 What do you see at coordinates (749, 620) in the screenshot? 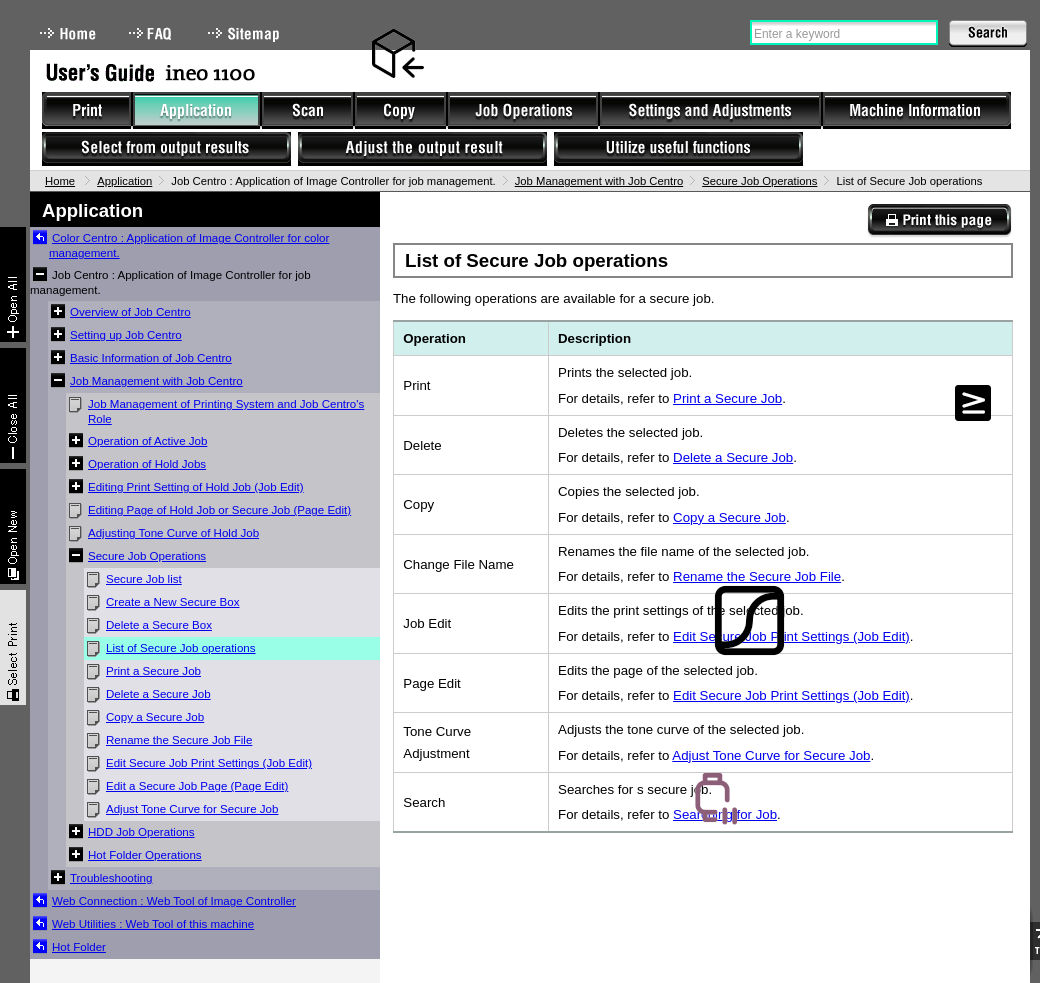
I see `adjust display contrast settings` at bounding box center [749, 620].